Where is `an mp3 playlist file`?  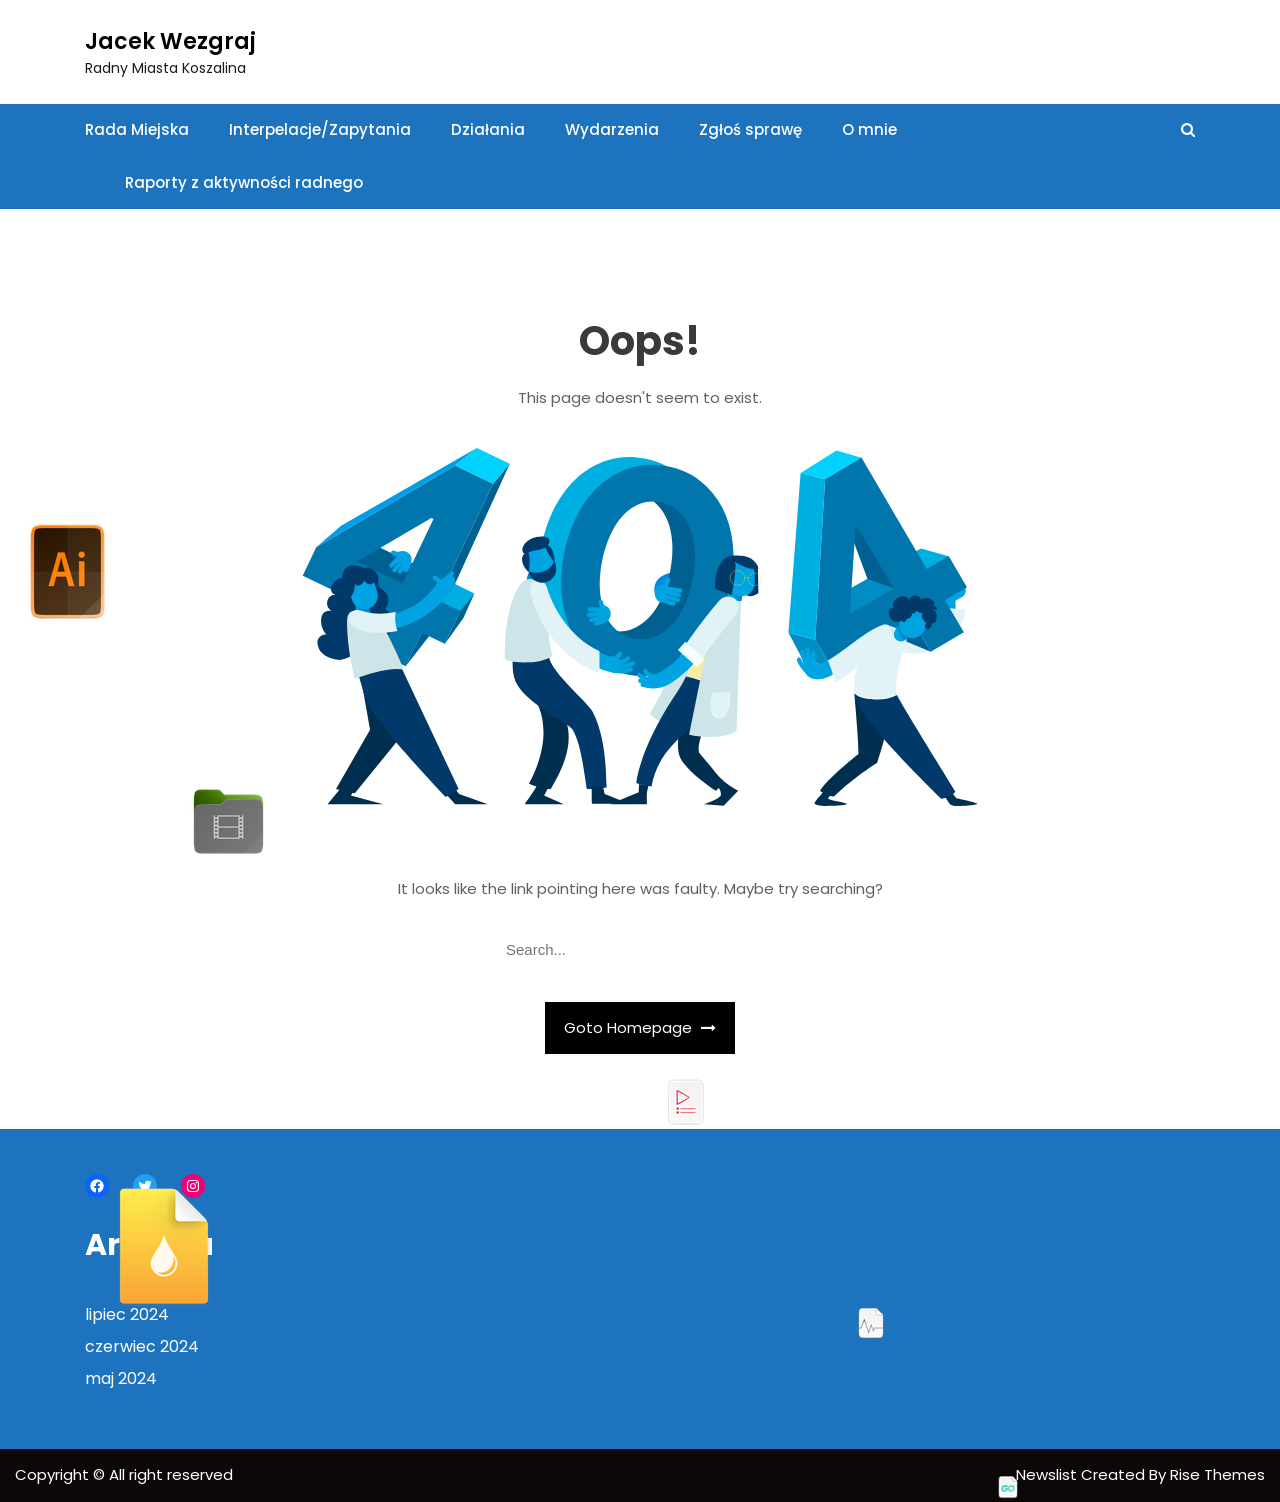 an mp3 playlist file is located at coordinates (686, 1102).